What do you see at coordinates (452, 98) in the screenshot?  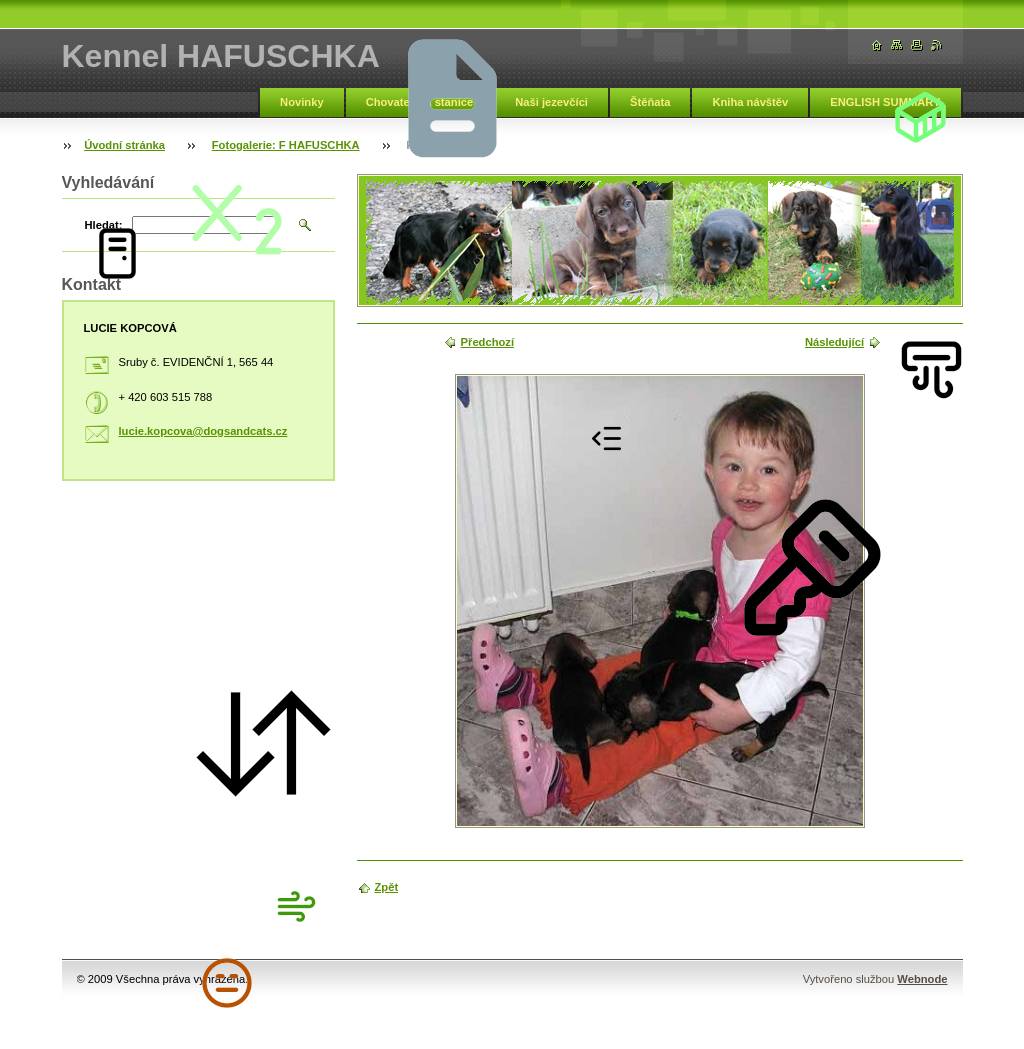 I see `view document contents` at bounding box center [452, 98].